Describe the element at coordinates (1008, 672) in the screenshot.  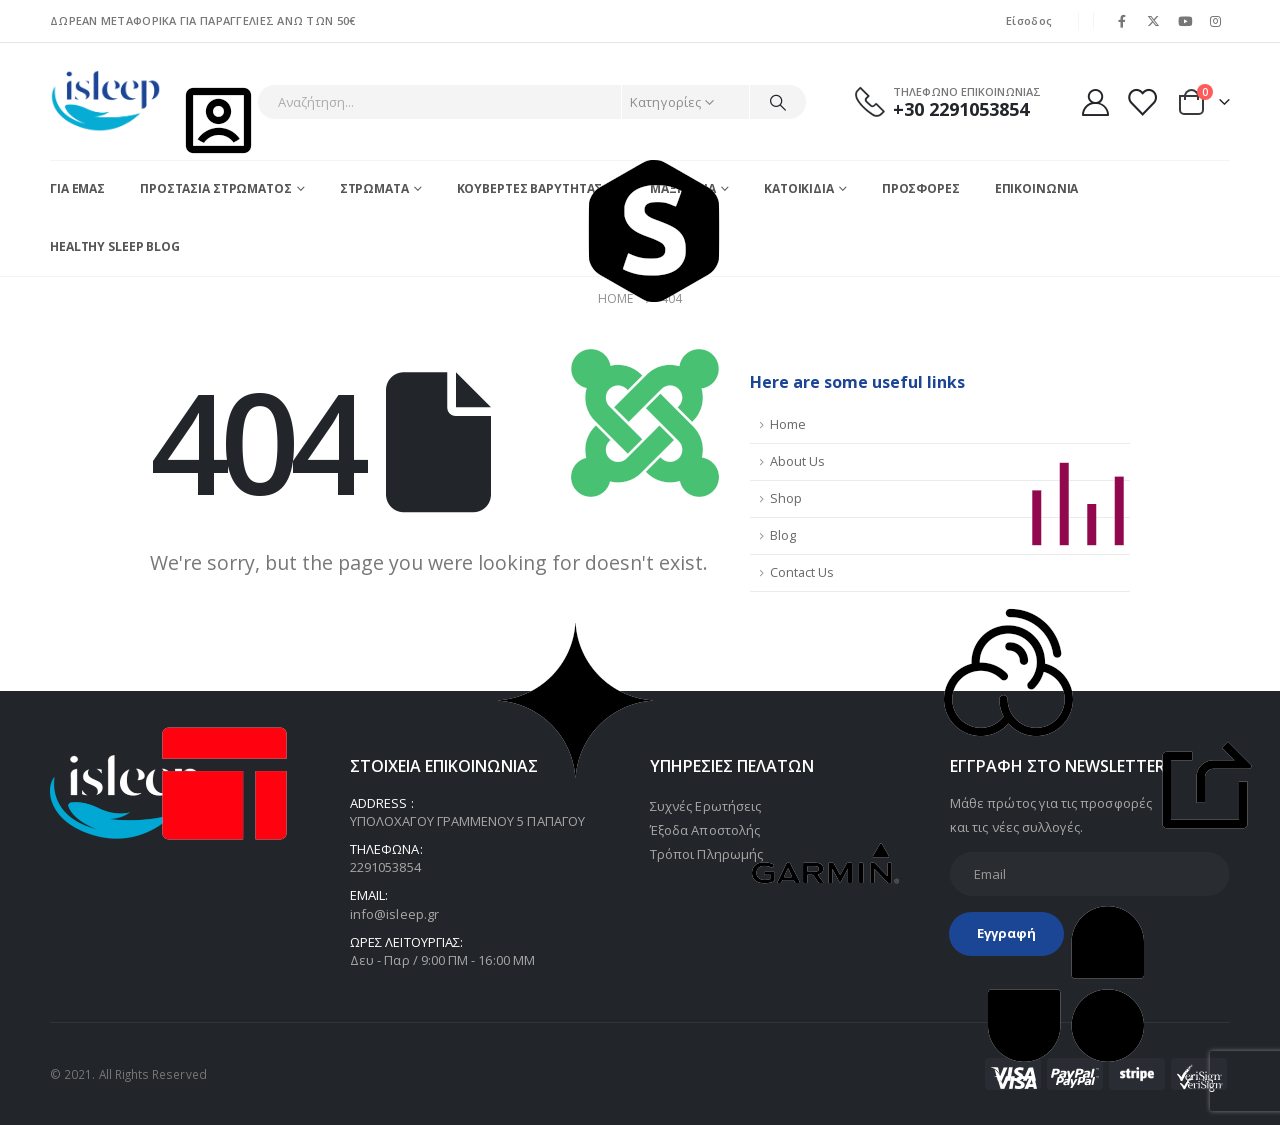
I see `sonarqube cloud logo` at that location.